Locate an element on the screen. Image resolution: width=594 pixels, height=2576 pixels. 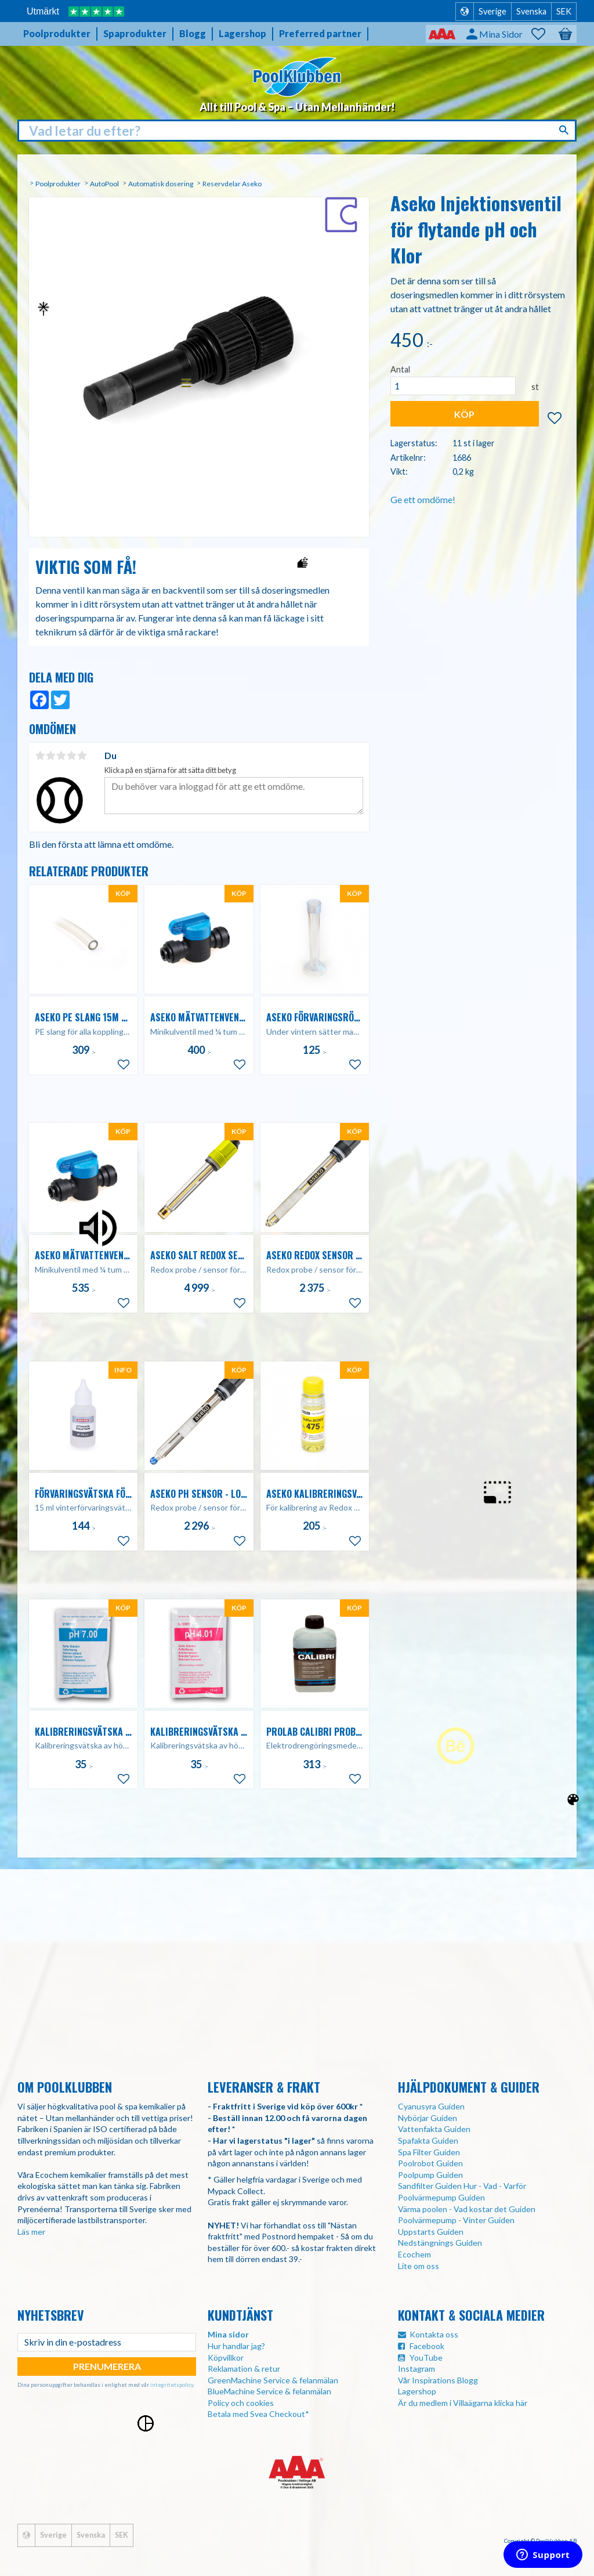
open navigation menu is located at coordinates (186, 383).